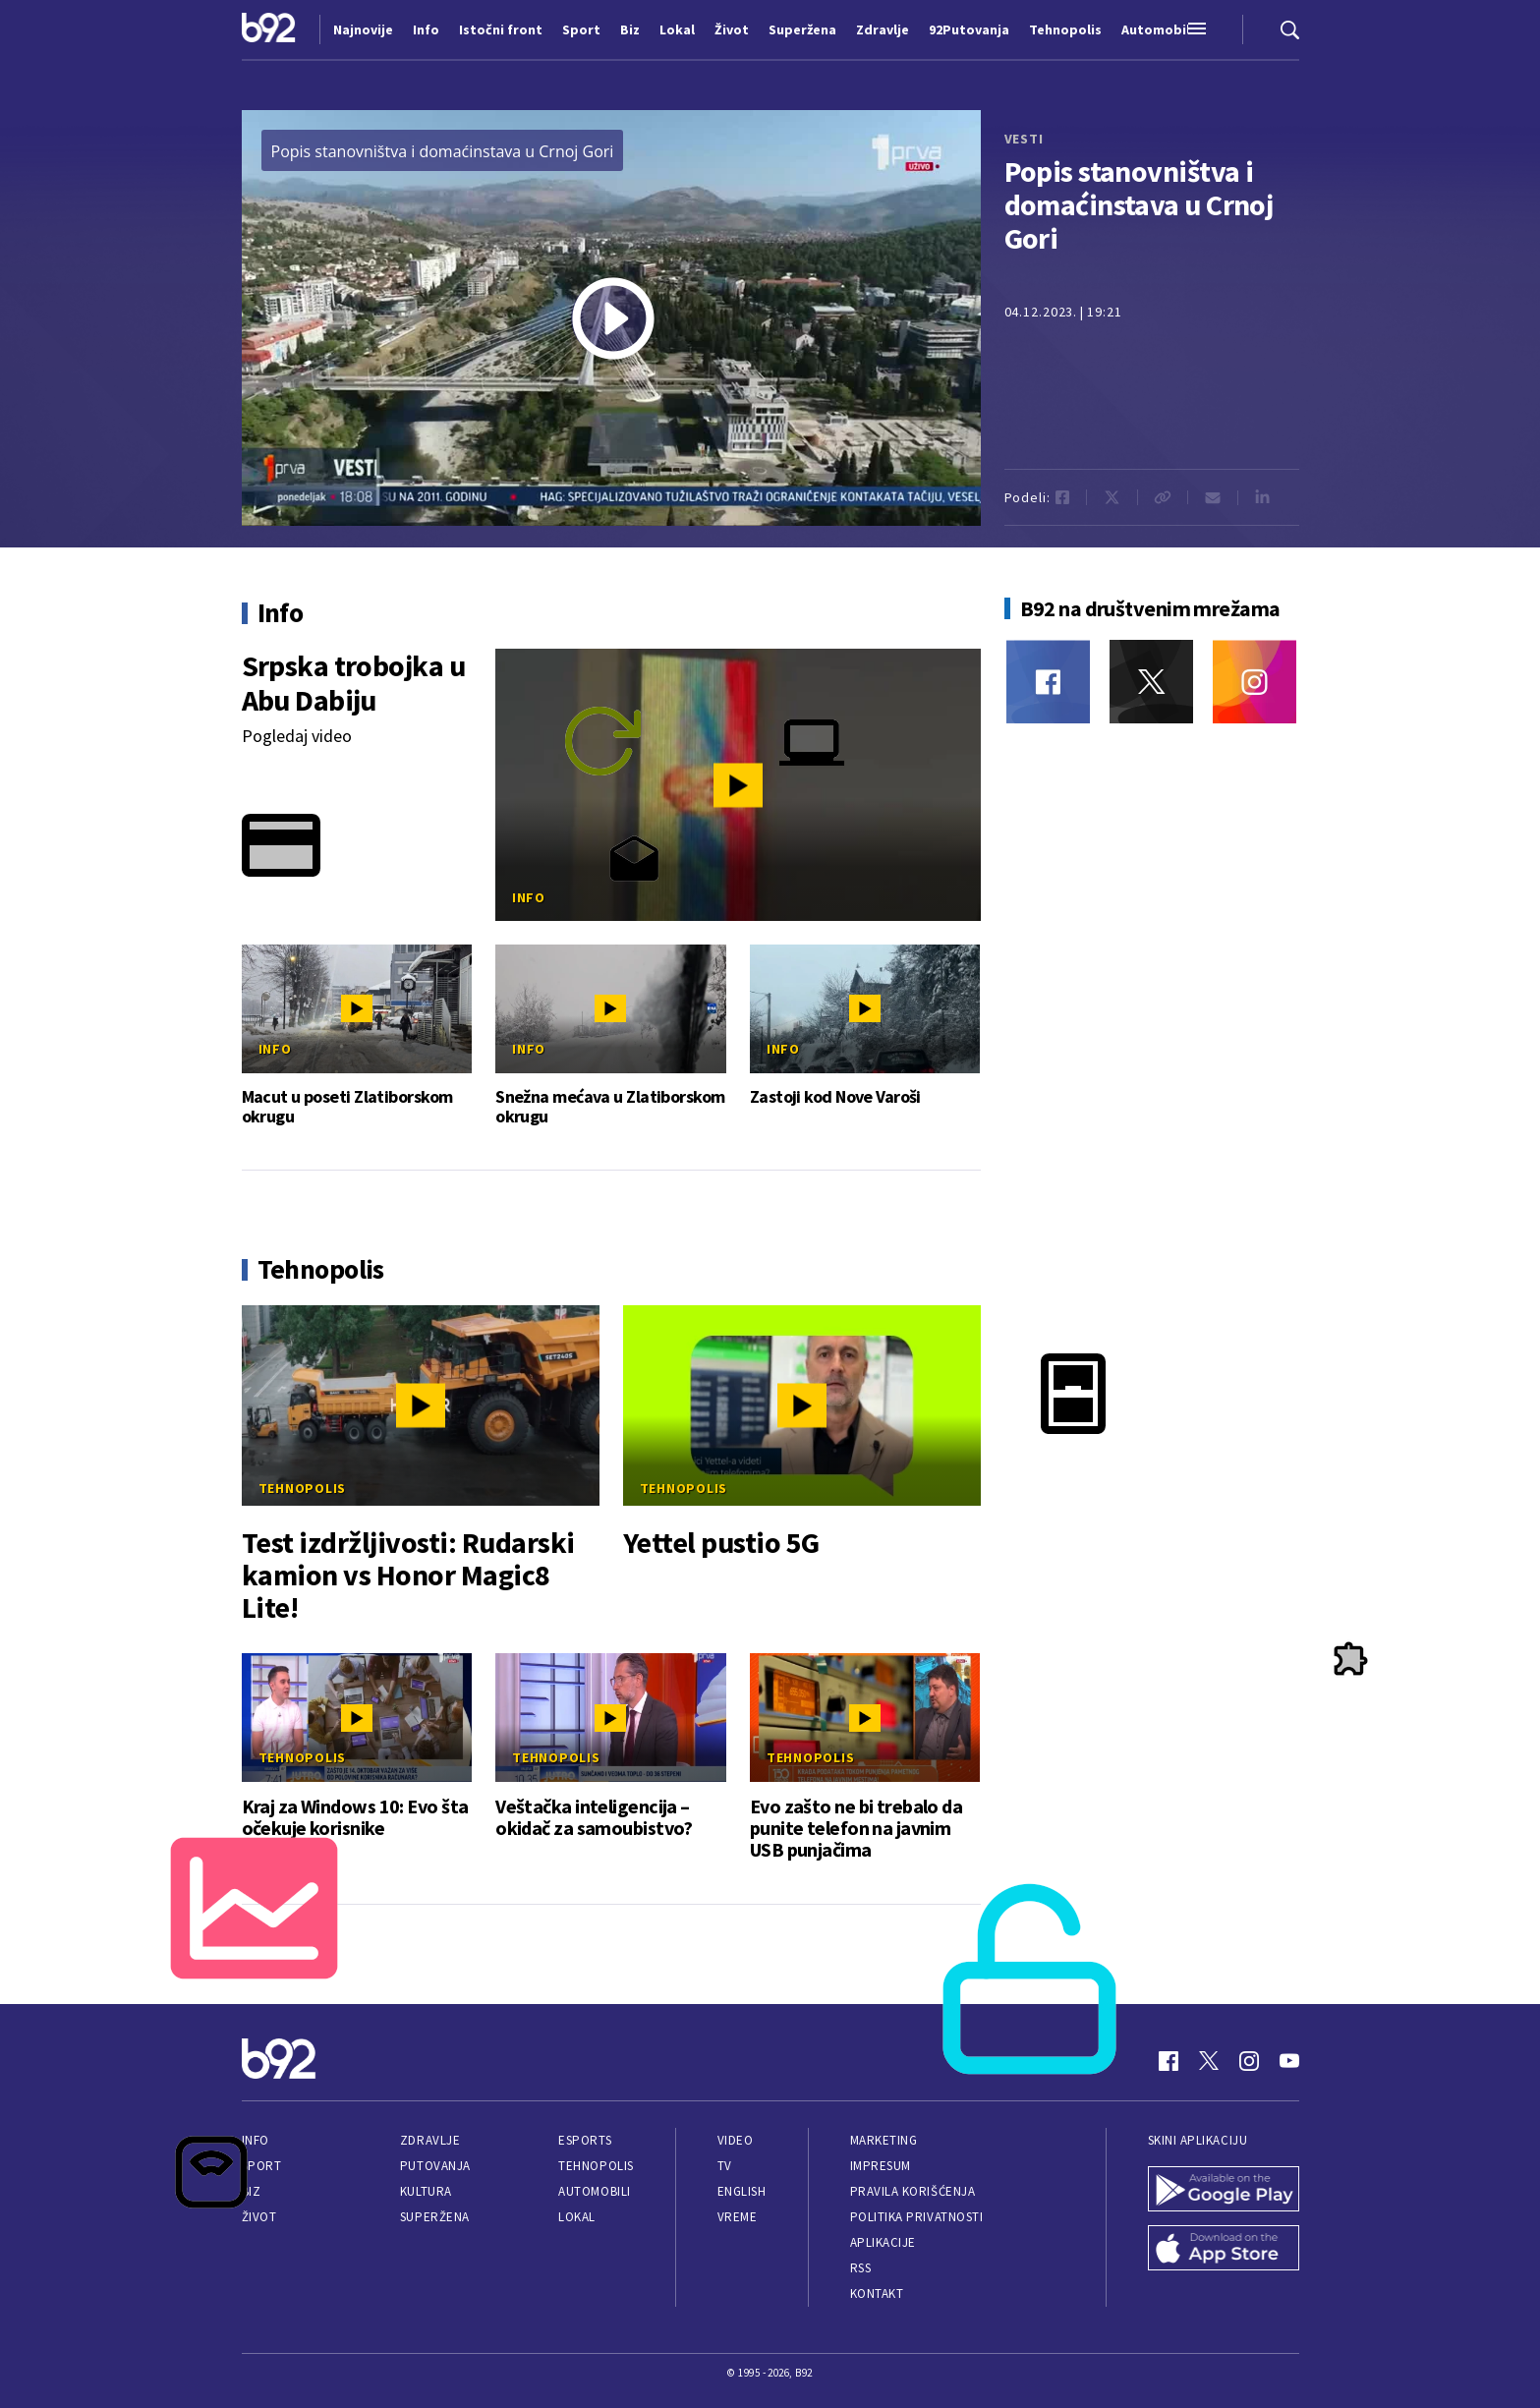  Describe the element at coordinates (1073, 1394) in the screenshot. I see `view window sensor status` at that location.